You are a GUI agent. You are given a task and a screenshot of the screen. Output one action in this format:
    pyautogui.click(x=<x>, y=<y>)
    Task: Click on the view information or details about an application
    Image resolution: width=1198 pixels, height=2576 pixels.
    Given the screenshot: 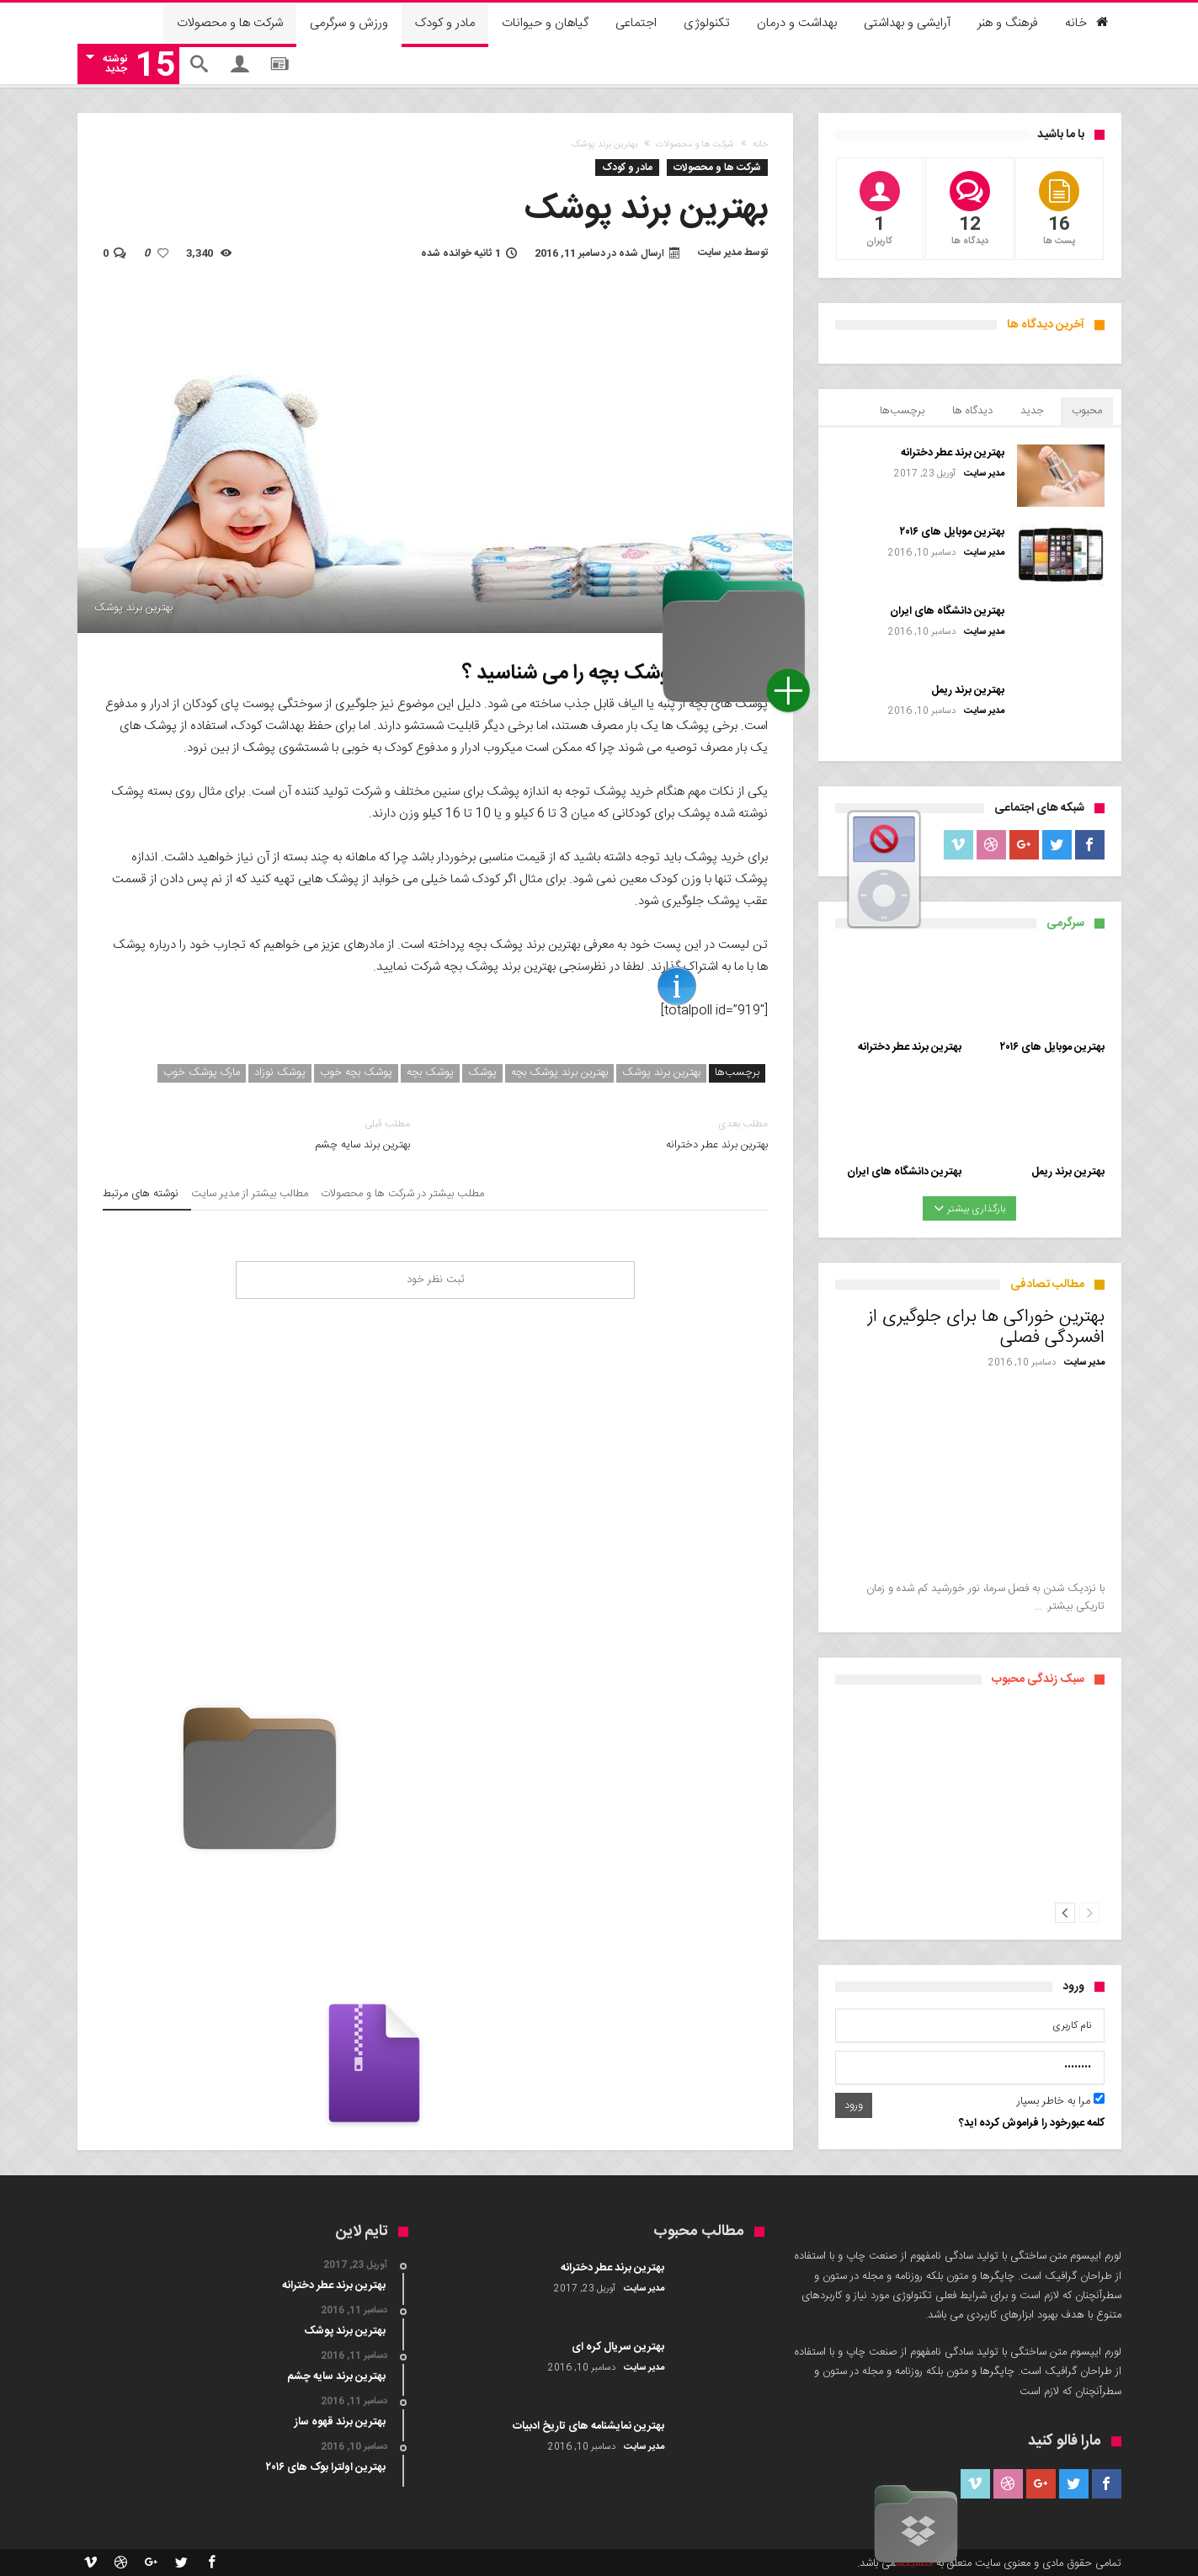 What is the action you would take?
    pyautogui.click(x=677, y=986)
    